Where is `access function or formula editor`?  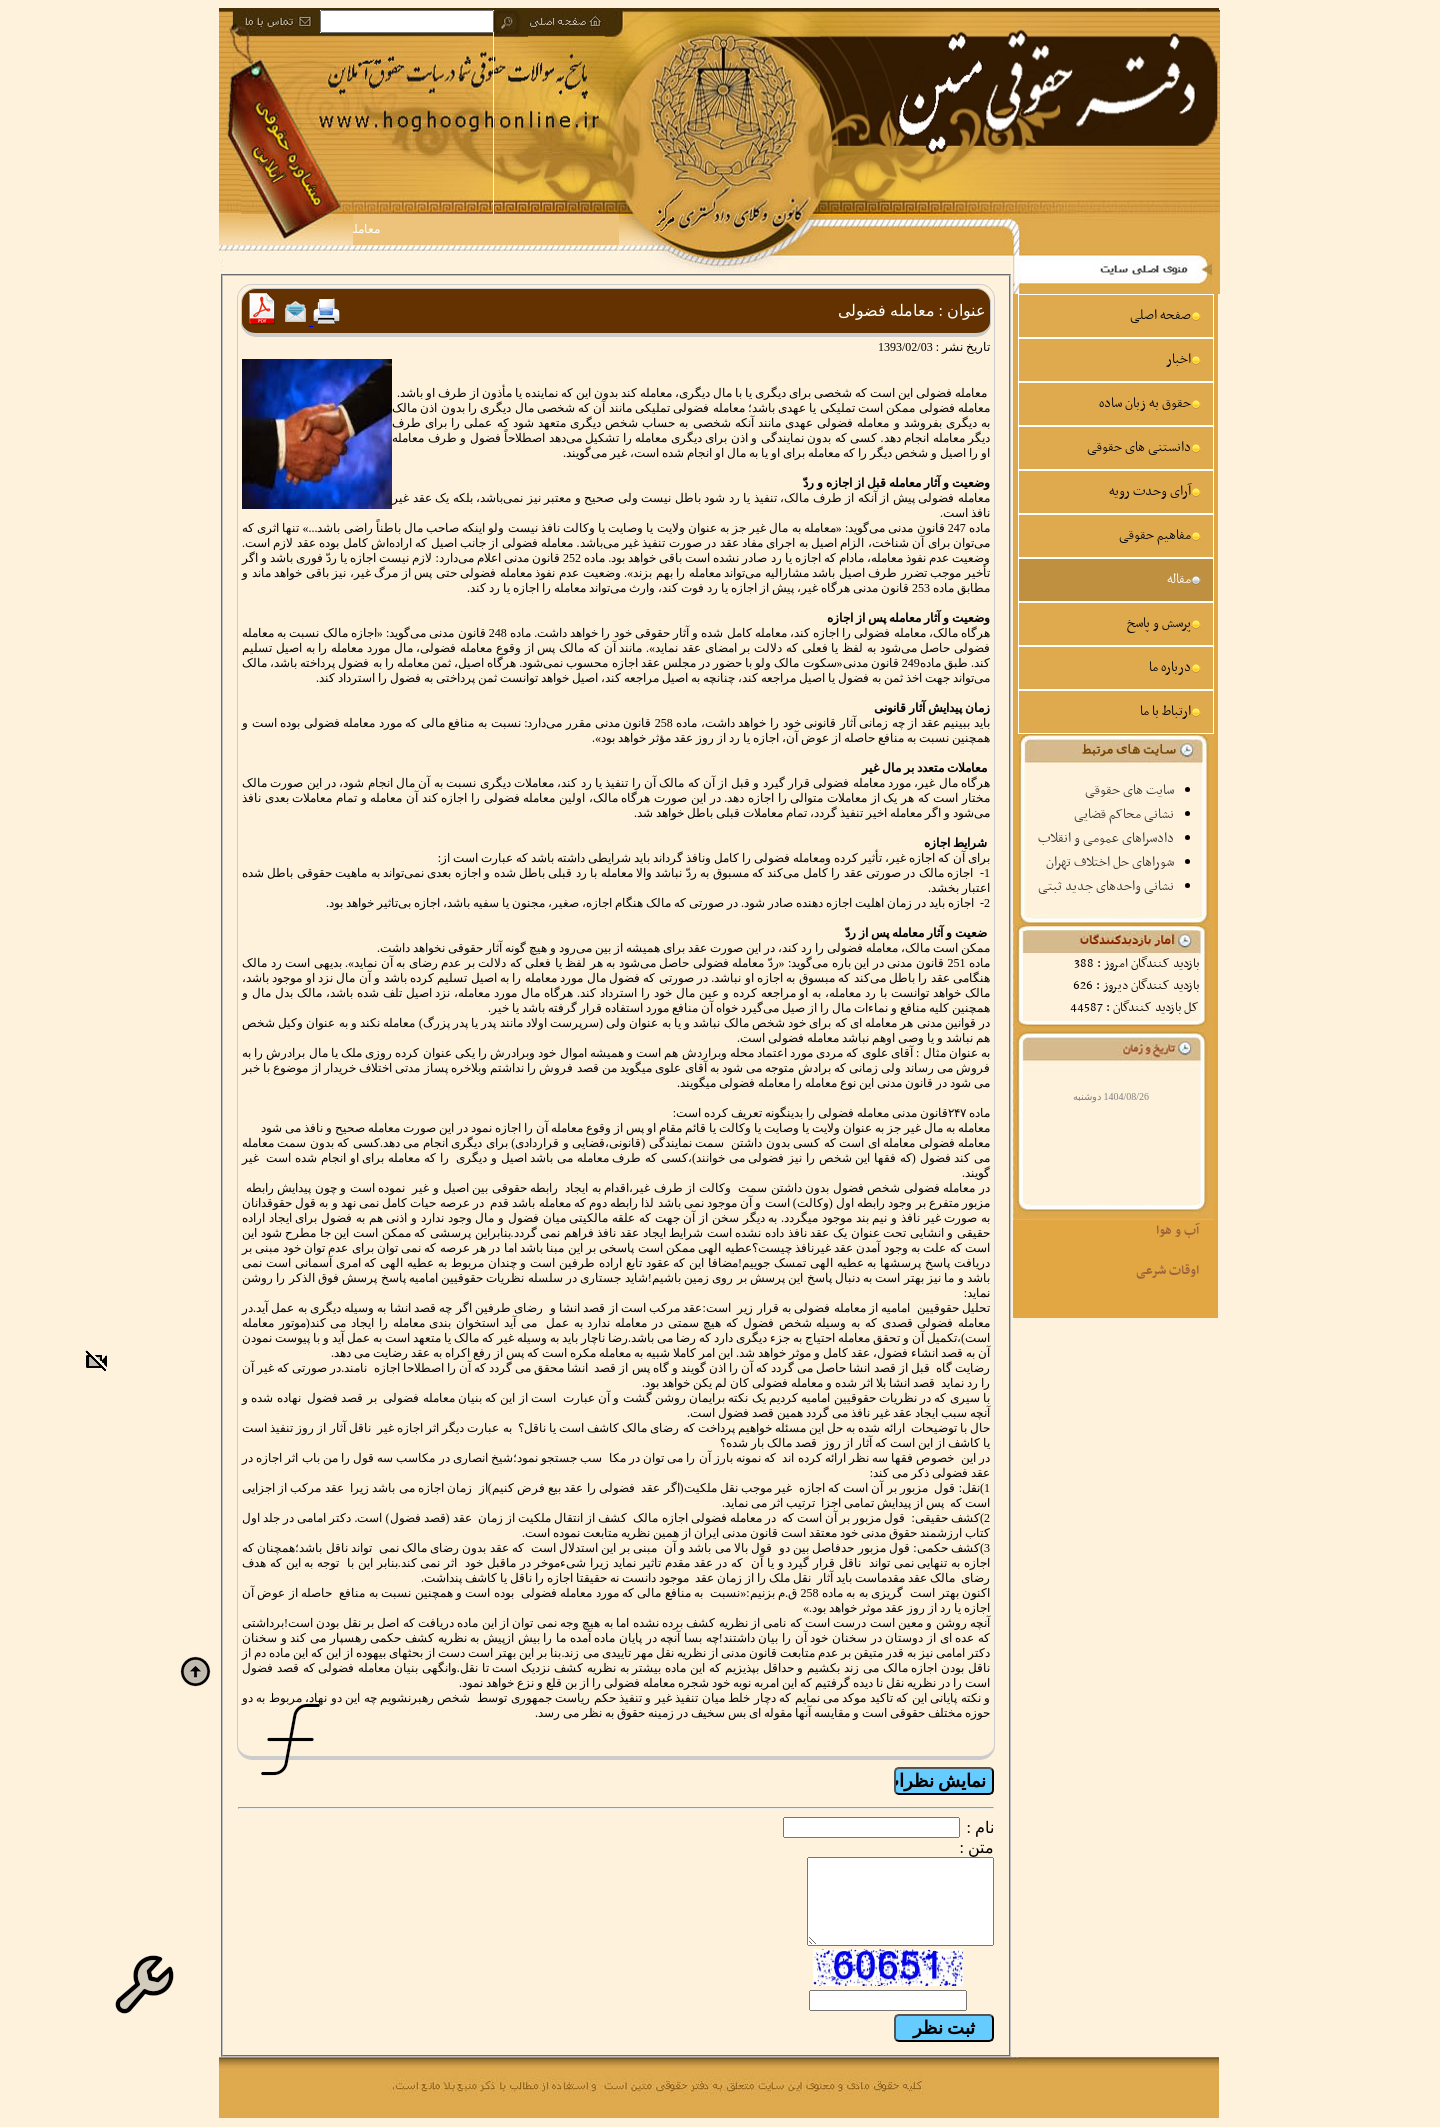 access function or formula editor is located at coordinates (290, 1739).